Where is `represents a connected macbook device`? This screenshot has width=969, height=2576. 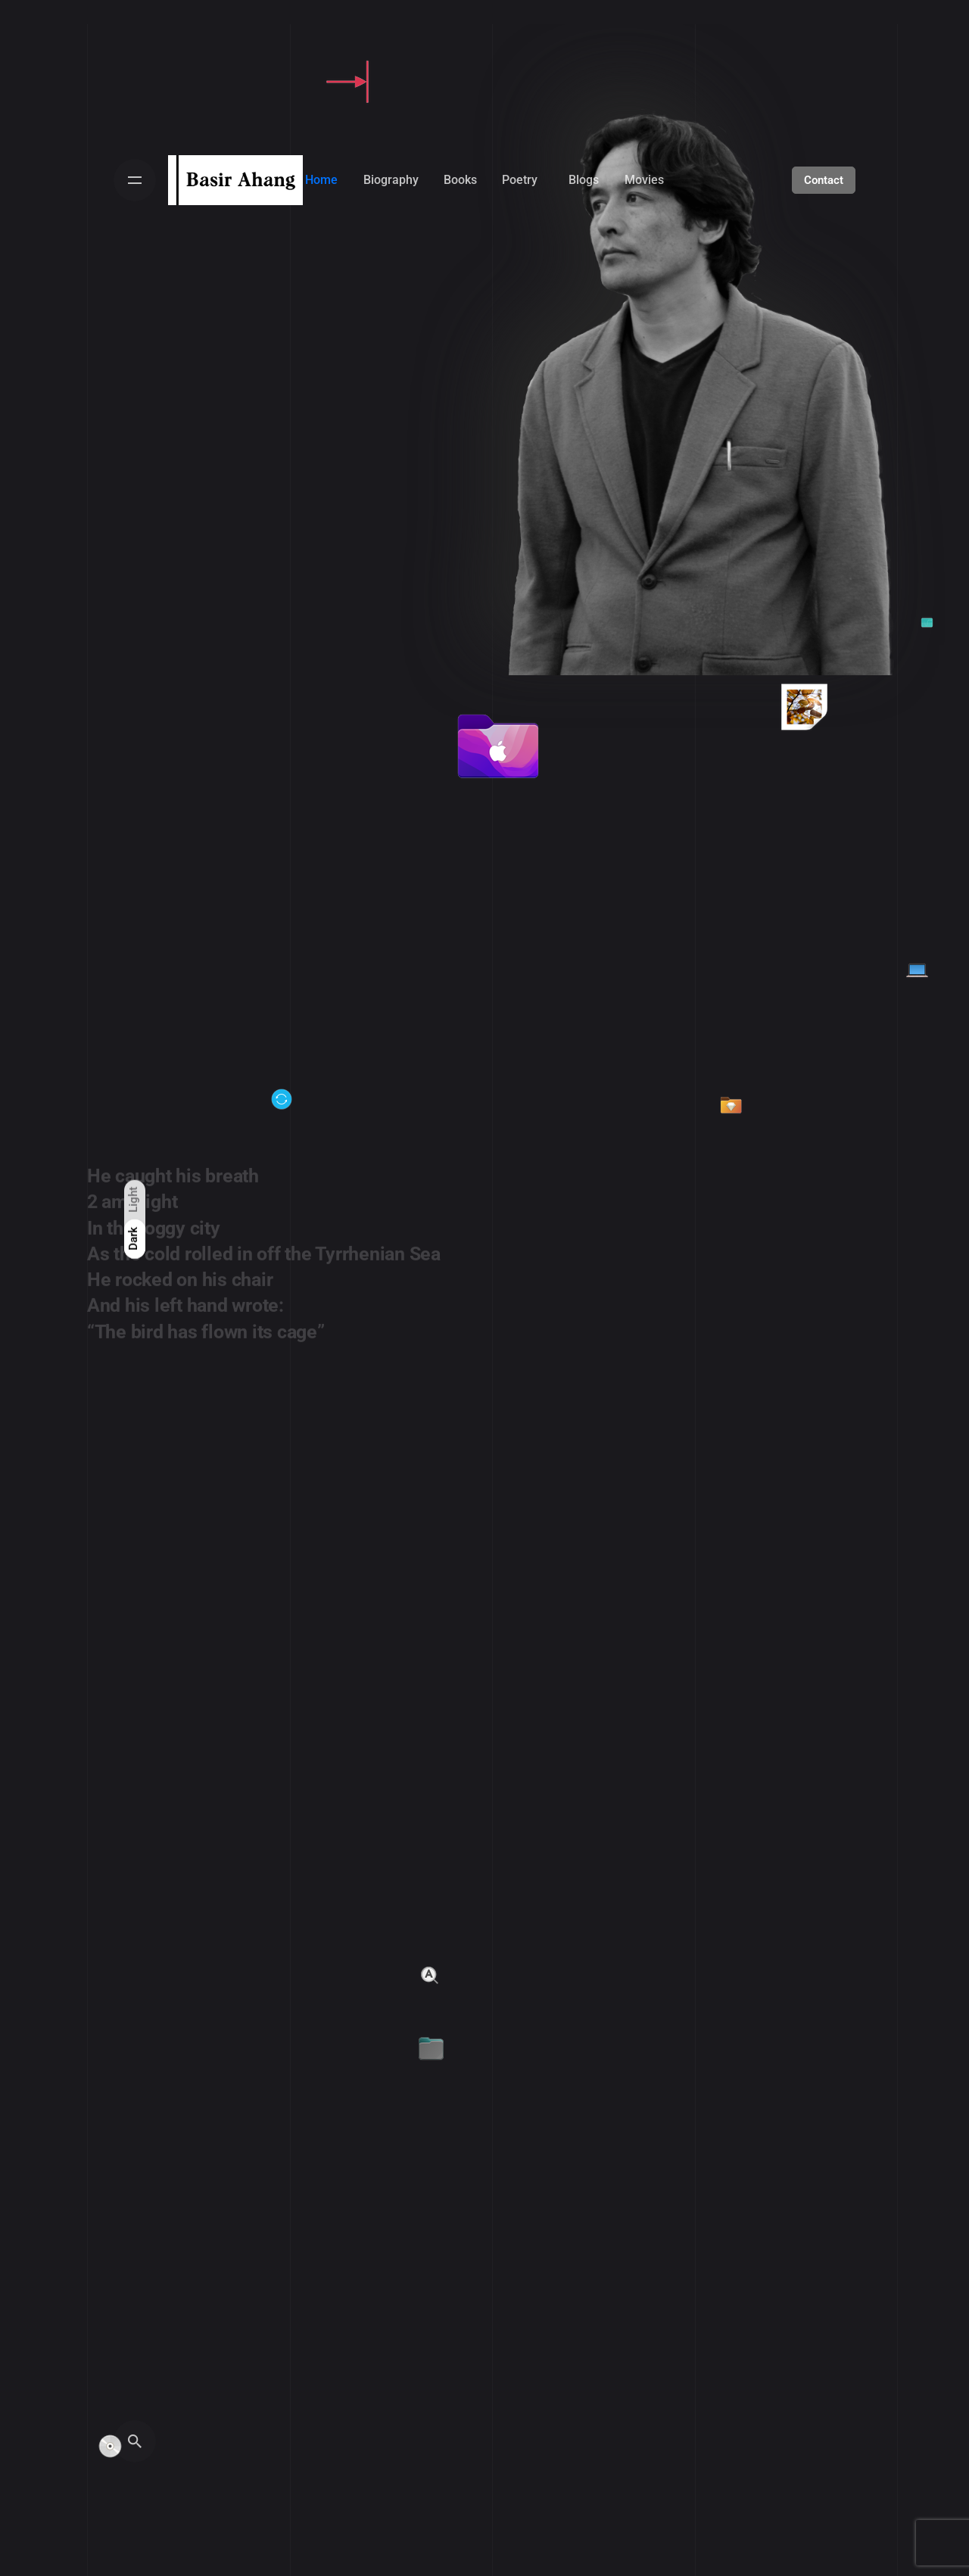
represents a connected macbook device is located at coordinates (917, 968).